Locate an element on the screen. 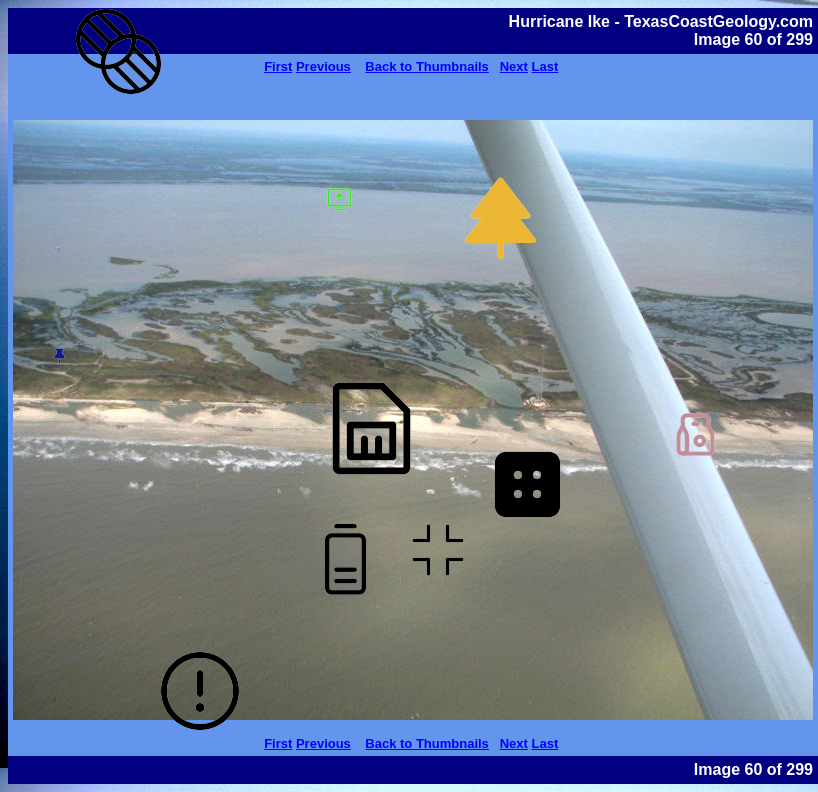 Image resolution: width=818 pixels, height=792 pixels. manage sim card settings is located at coordinates (371, 428).